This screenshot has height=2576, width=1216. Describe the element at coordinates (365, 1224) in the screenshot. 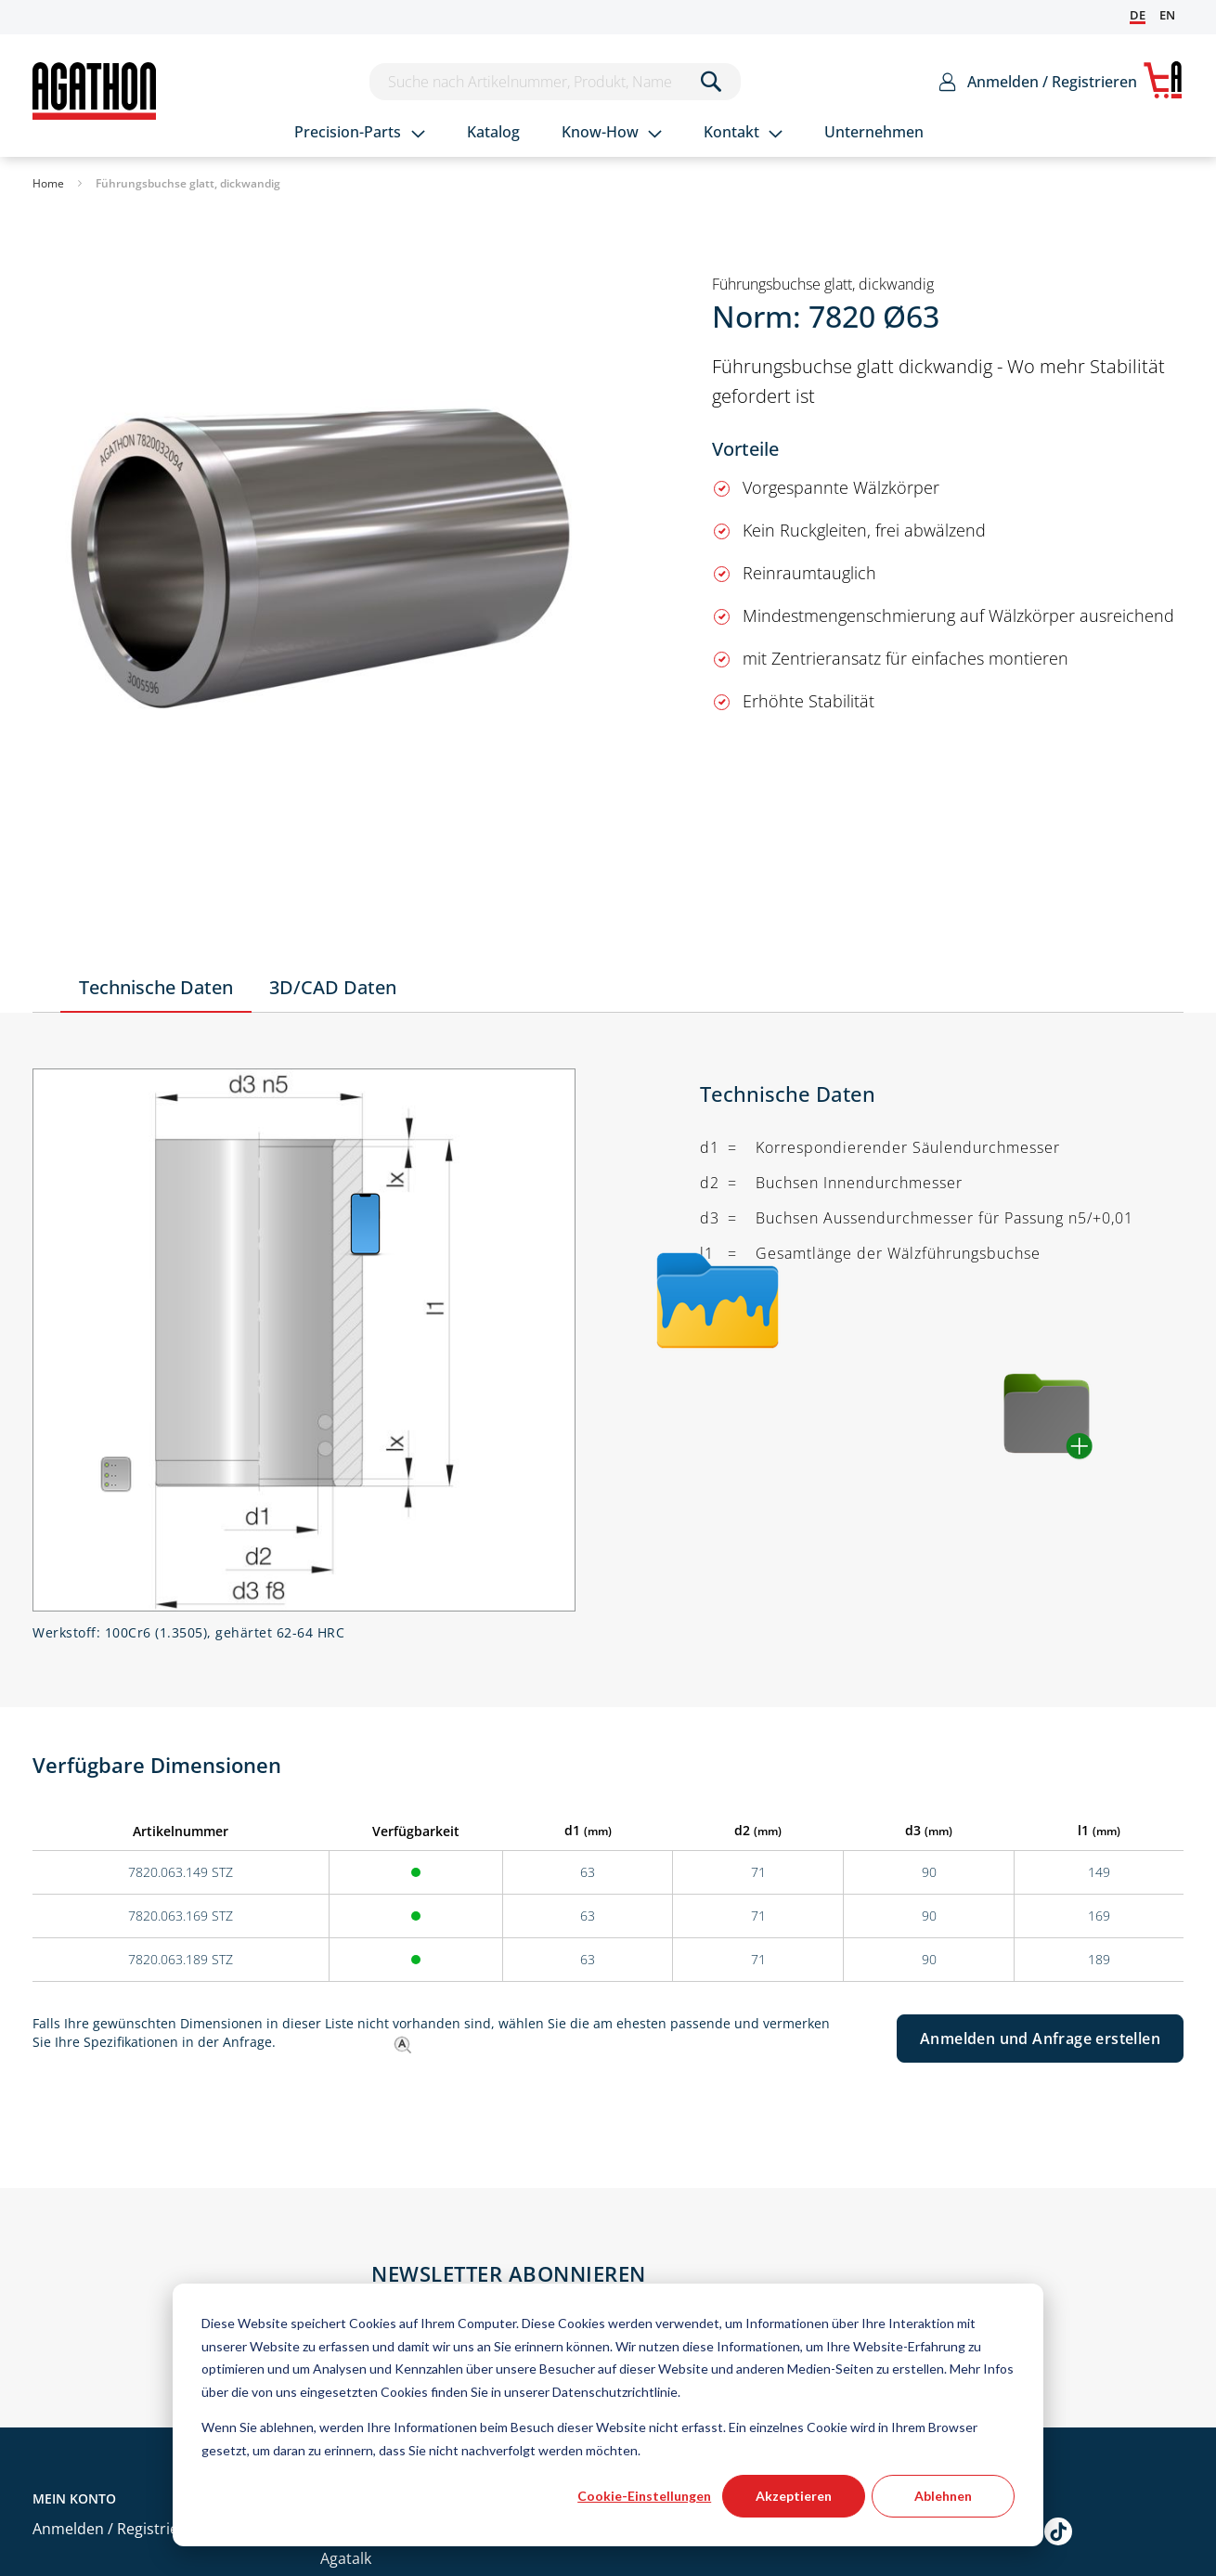

I see `indicates a connected iPhone device` at that location.